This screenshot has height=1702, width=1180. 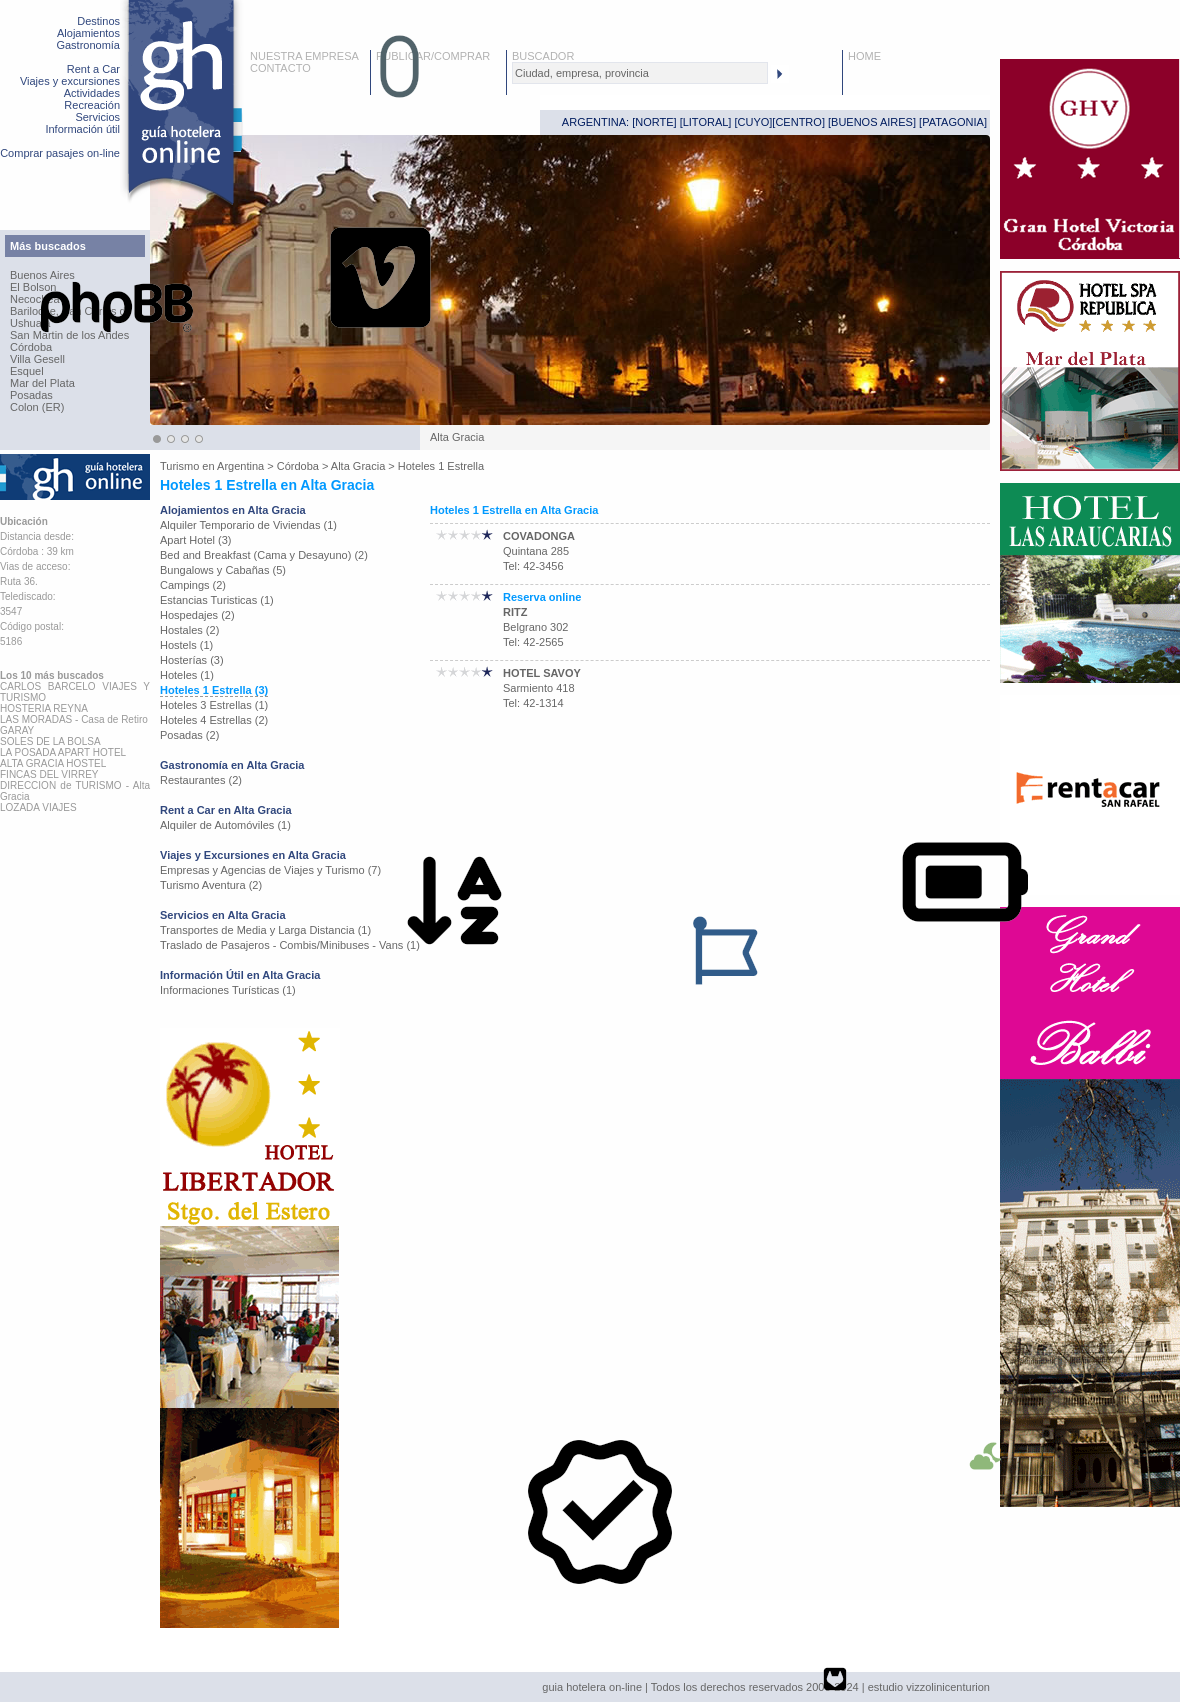 I want to click on font awesome brand logo, so click(x=725, y=950).